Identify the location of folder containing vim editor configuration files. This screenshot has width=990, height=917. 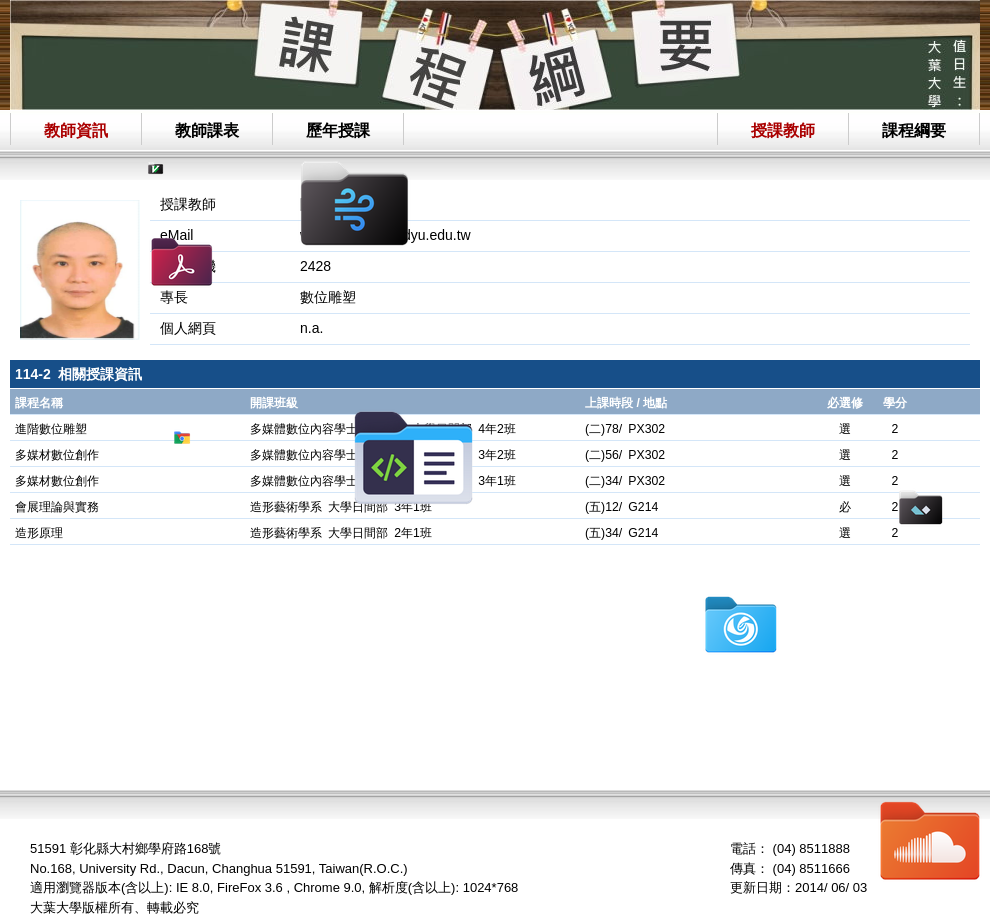
(155, 168).